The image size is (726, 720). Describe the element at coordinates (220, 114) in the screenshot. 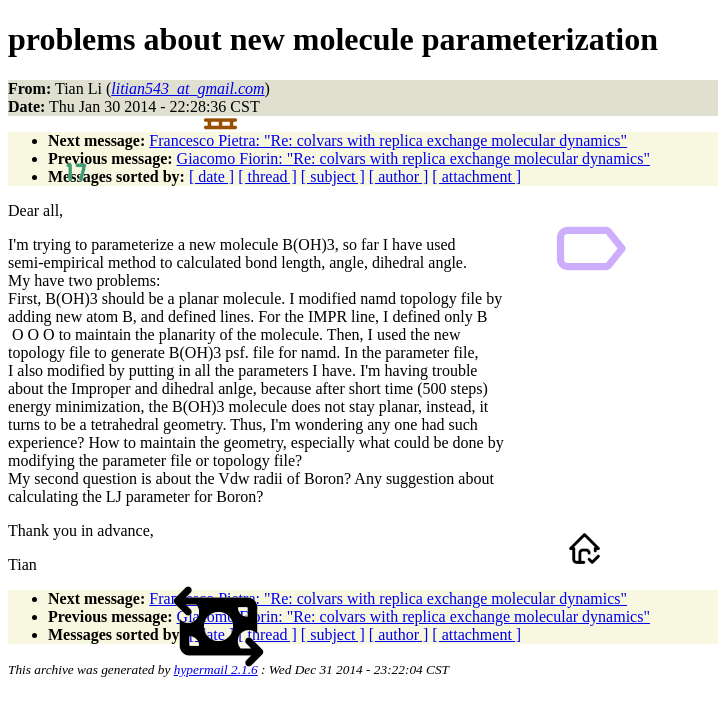

I see `view warehouse inventory` at that location.